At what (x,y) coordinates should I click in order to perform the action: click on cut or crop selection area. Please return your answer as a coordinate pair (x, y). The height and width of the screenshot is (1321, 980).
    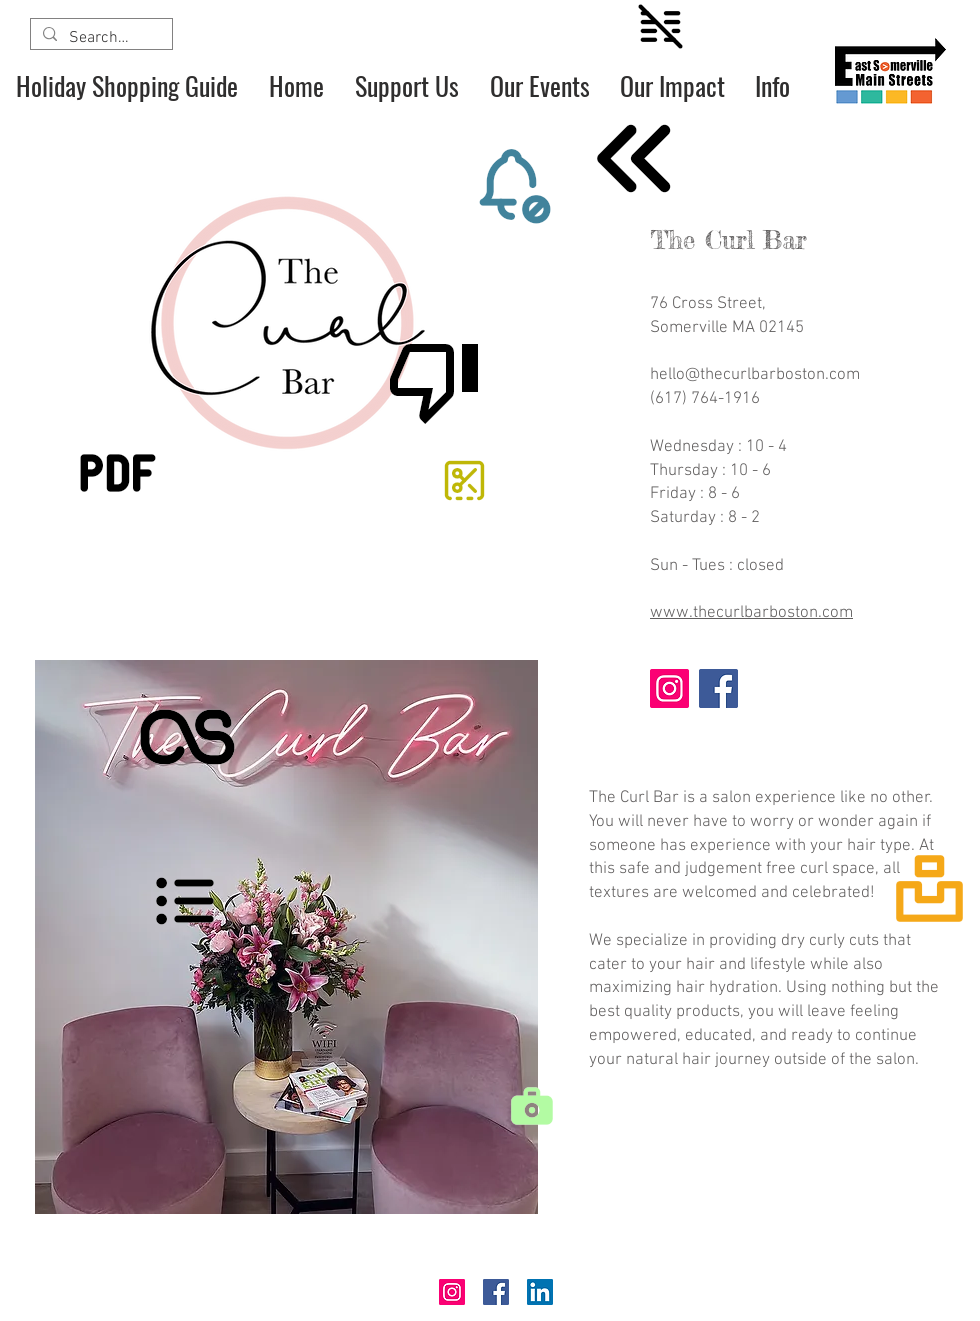
    Looking at the image, I should click on (464, 480).